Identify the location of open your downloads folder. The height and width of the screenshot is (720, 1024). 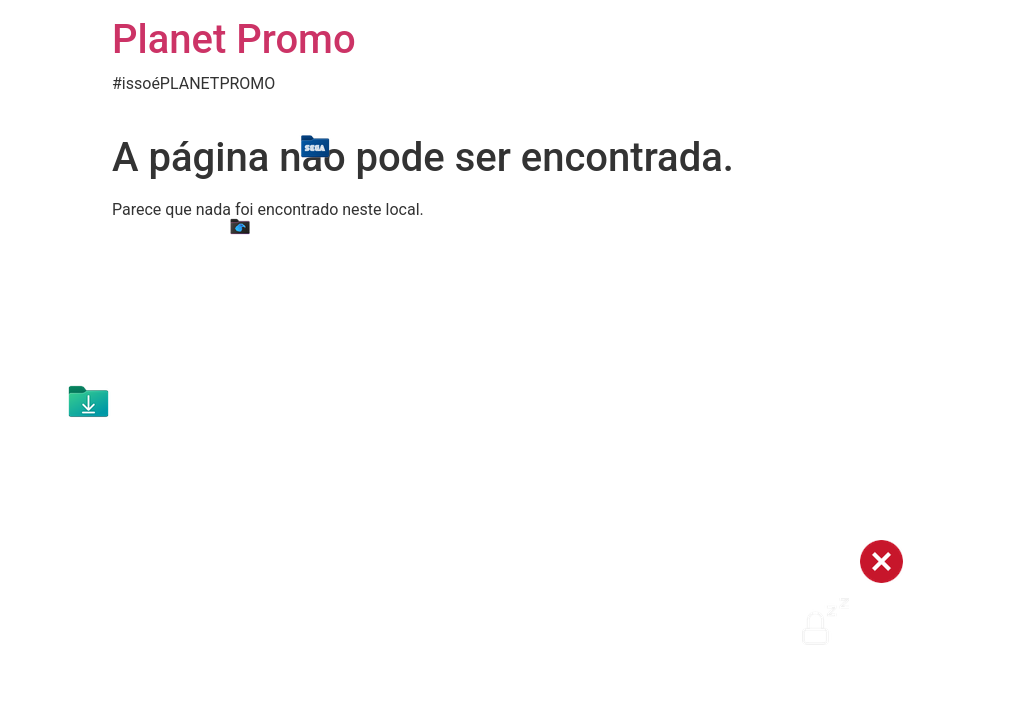
(88, 402).